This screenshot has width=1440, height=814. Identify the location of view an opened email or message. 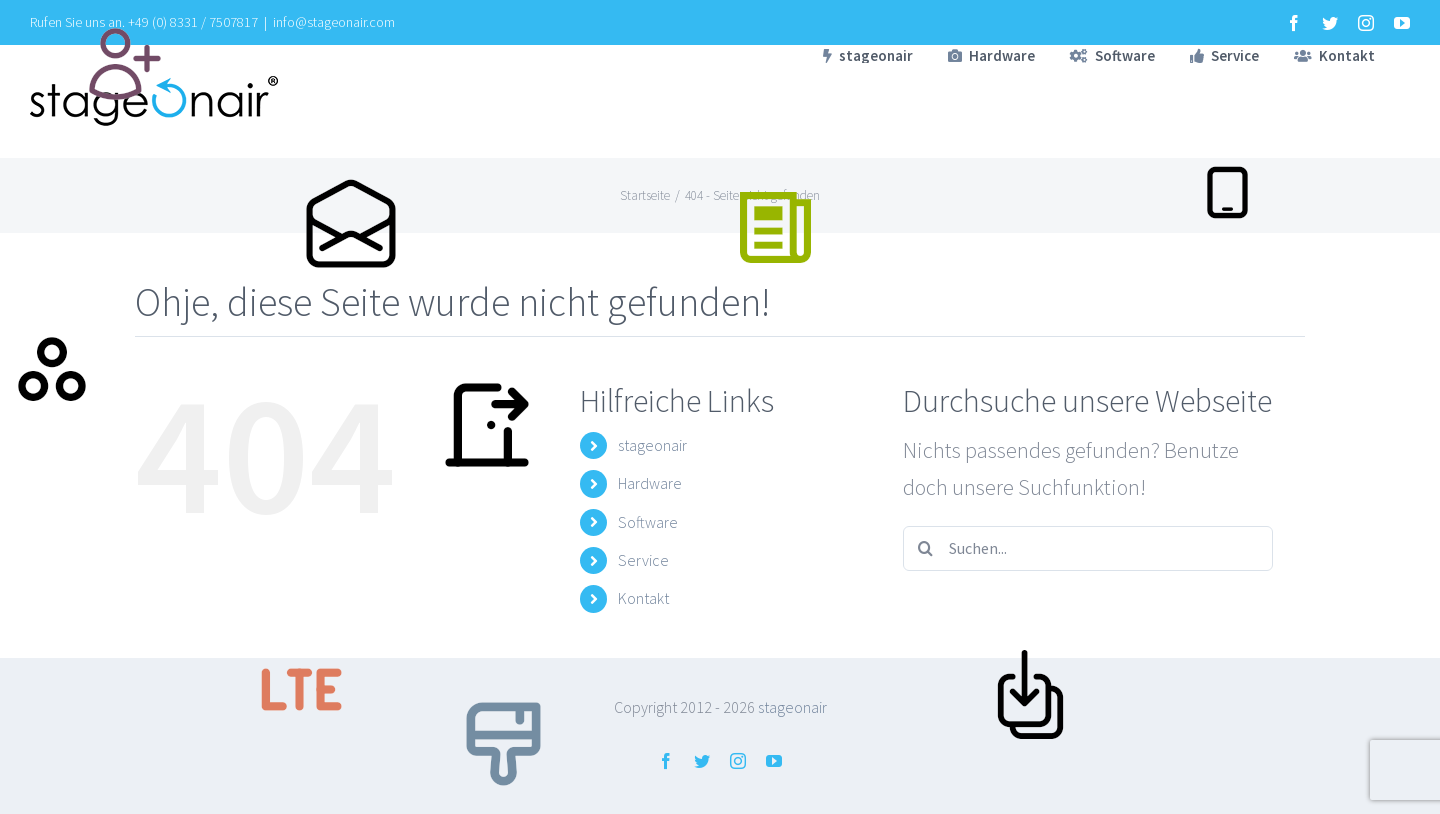
(351, 223).